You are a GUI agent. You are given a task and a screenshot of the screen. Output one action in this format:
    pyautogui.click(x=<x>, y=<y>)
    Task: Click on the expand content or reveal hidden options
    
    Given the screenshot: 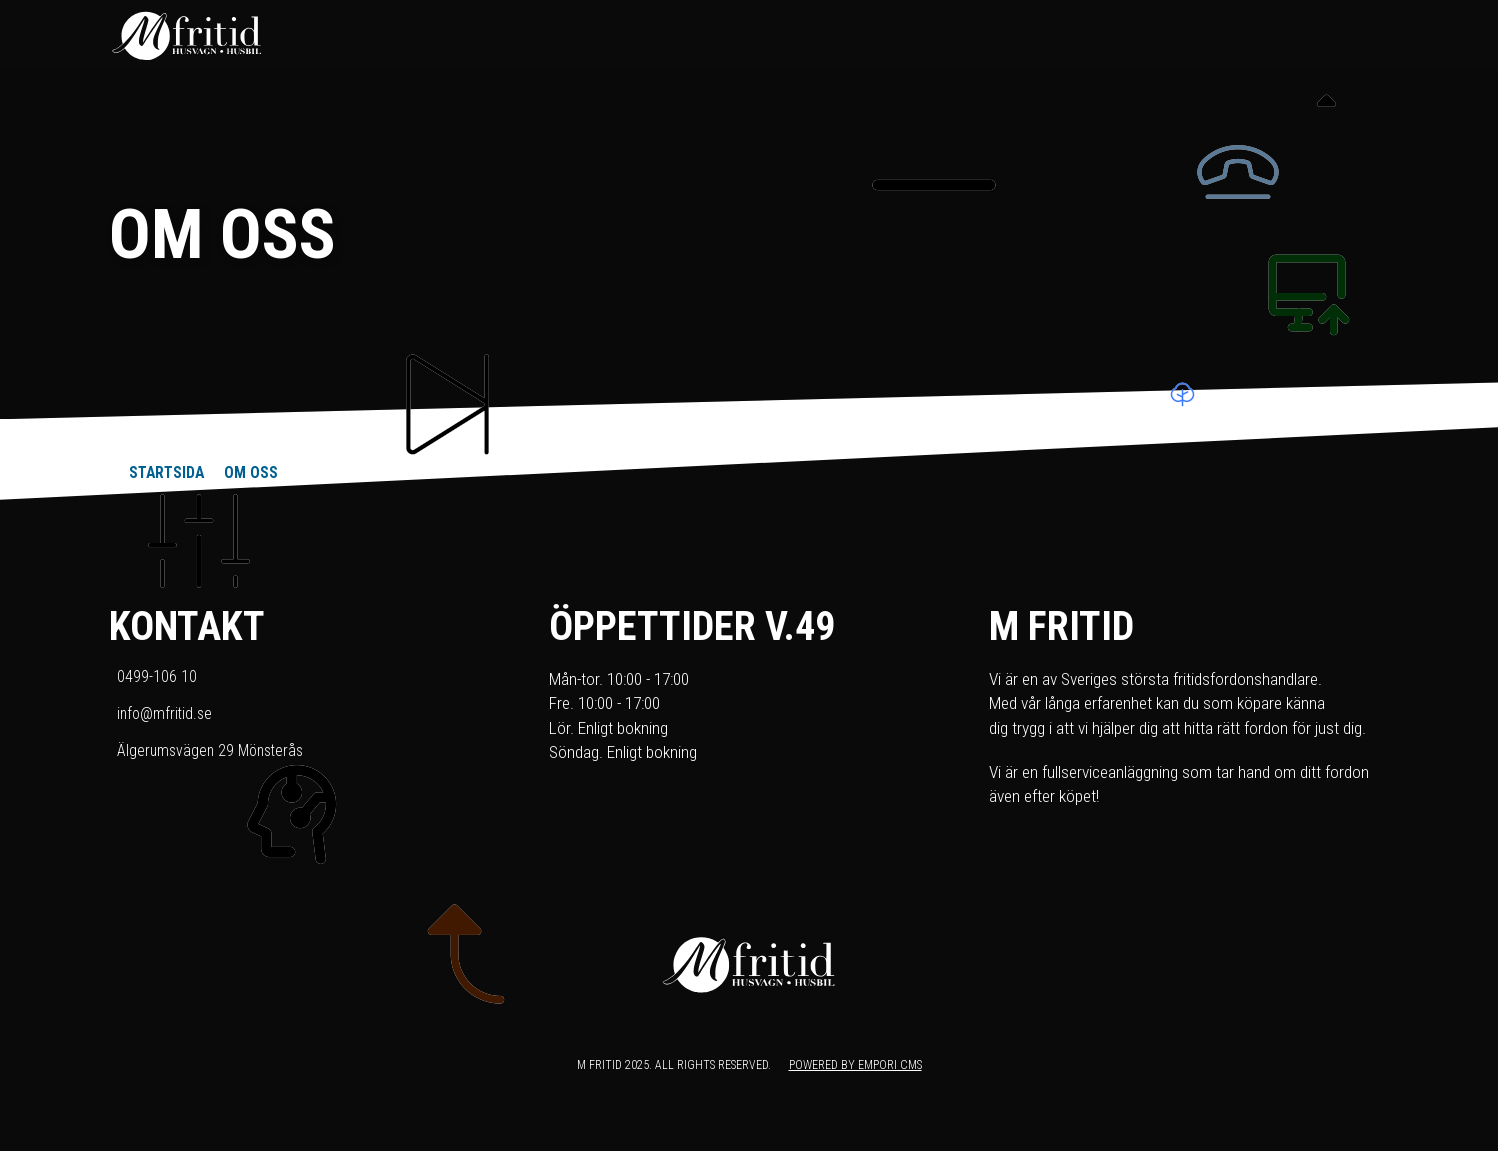 What is the action you would take?
    pyautogui.click(x=1326, y=101)
    